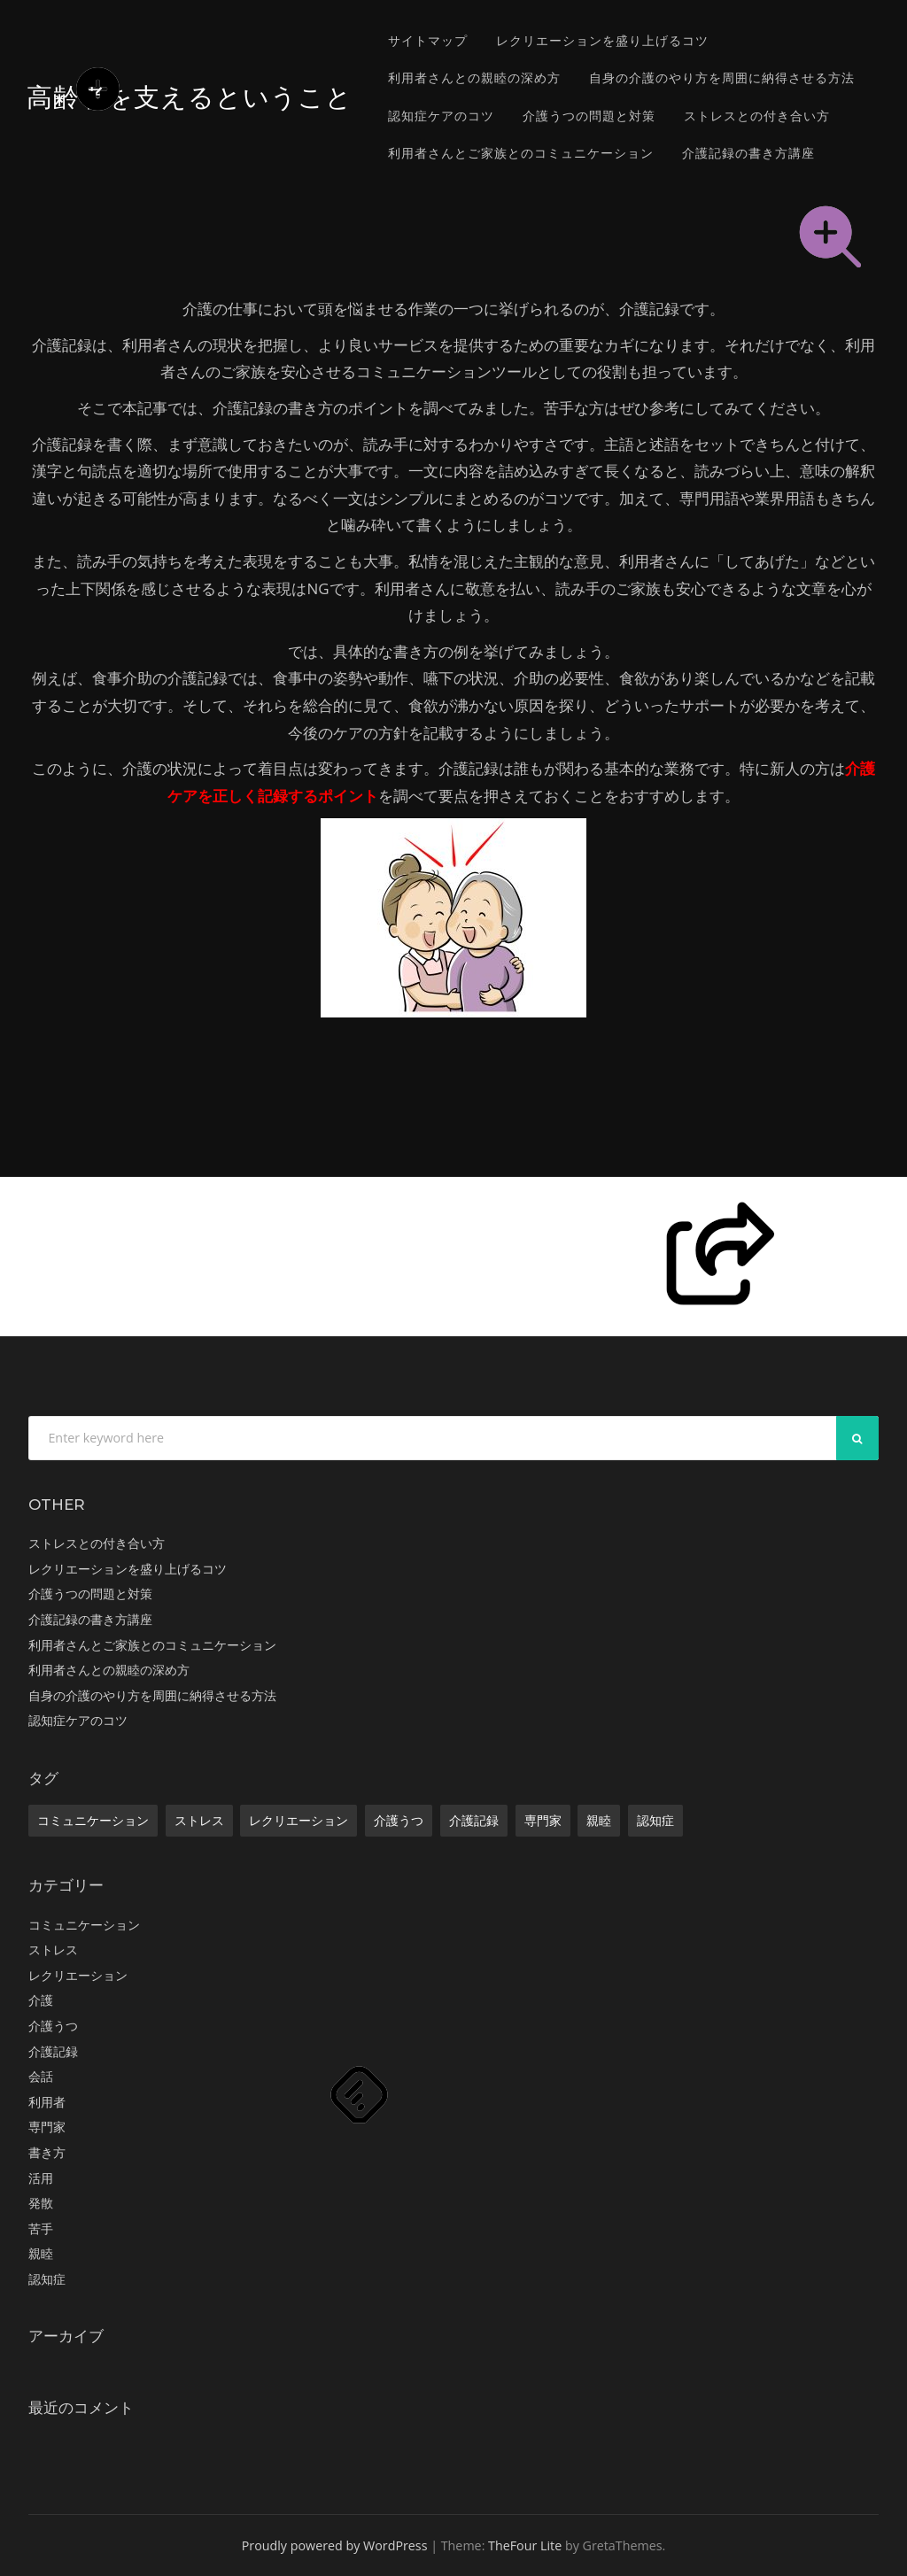 The image size is (907, 2576). I want to click on open feedly app, so click(359, 2094).